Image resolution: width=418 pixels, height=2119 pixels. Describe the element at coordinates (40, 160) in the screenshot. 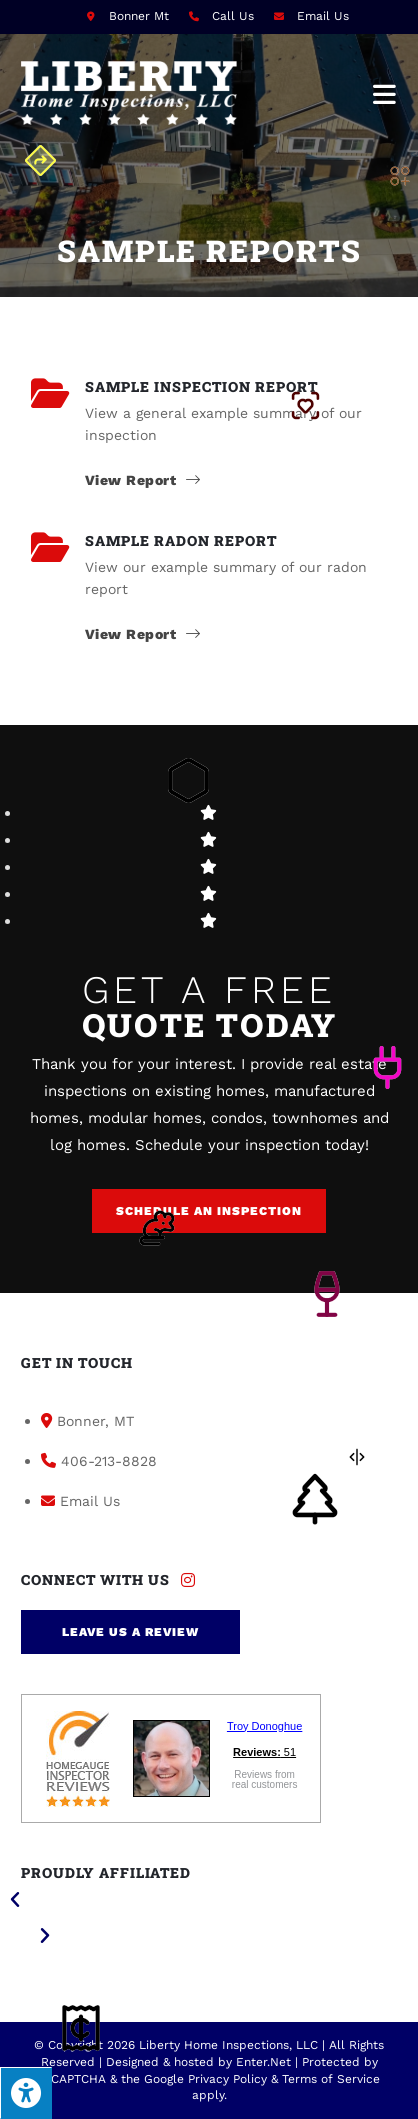

I see `indicates a turn or direction in navigation` at that location.